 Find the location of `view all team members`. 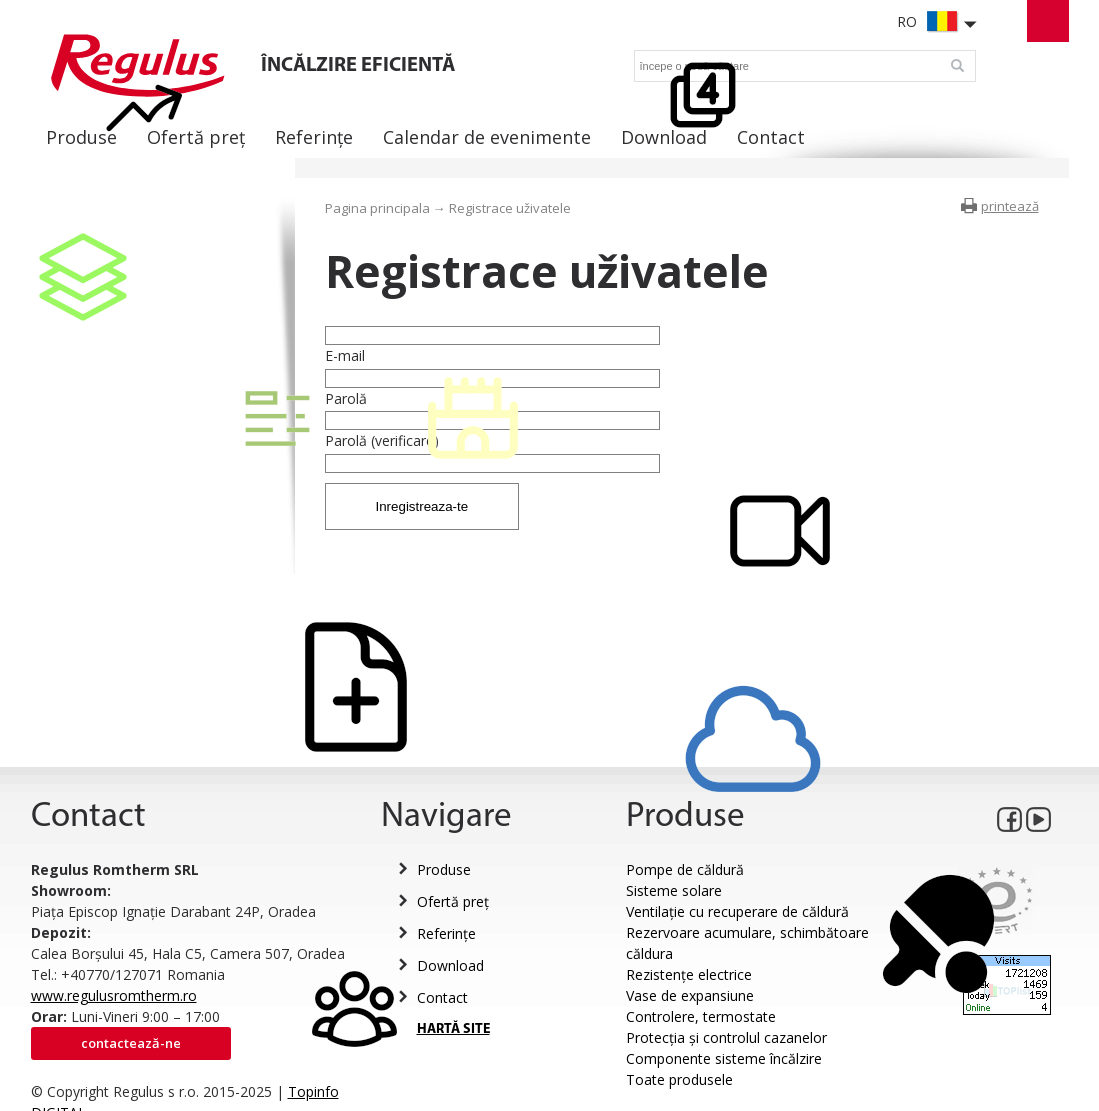

view all team members is located at coordinates (354, 1007).